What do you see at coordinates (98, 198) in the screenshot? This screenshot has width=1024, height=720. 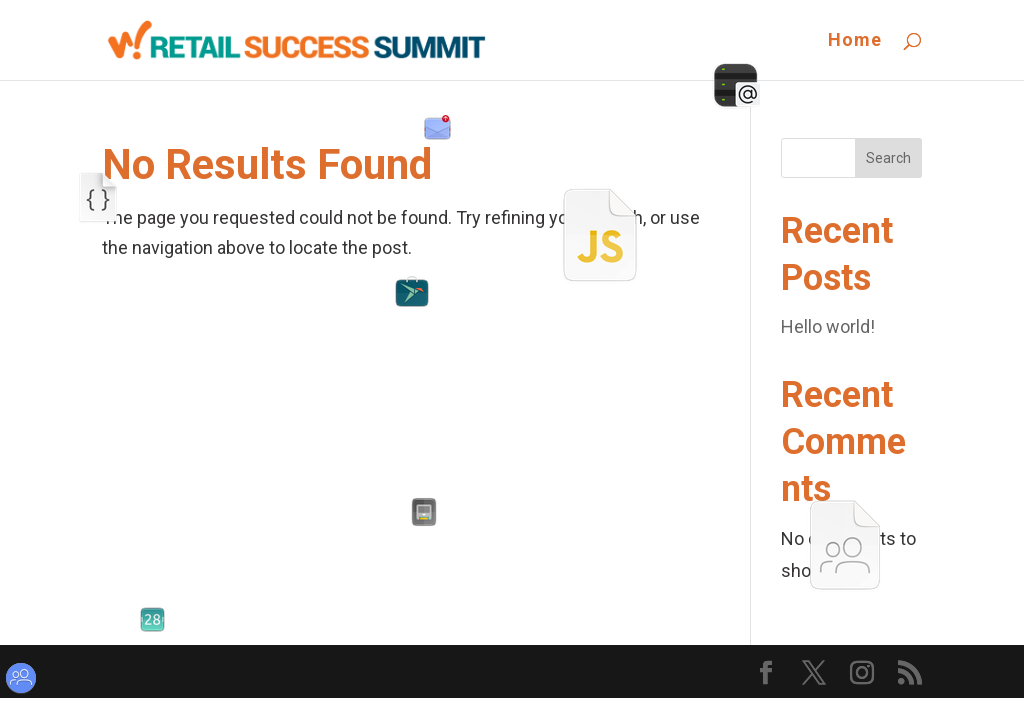 I see `a blank or empty script file` at bounding box center [98, 198].